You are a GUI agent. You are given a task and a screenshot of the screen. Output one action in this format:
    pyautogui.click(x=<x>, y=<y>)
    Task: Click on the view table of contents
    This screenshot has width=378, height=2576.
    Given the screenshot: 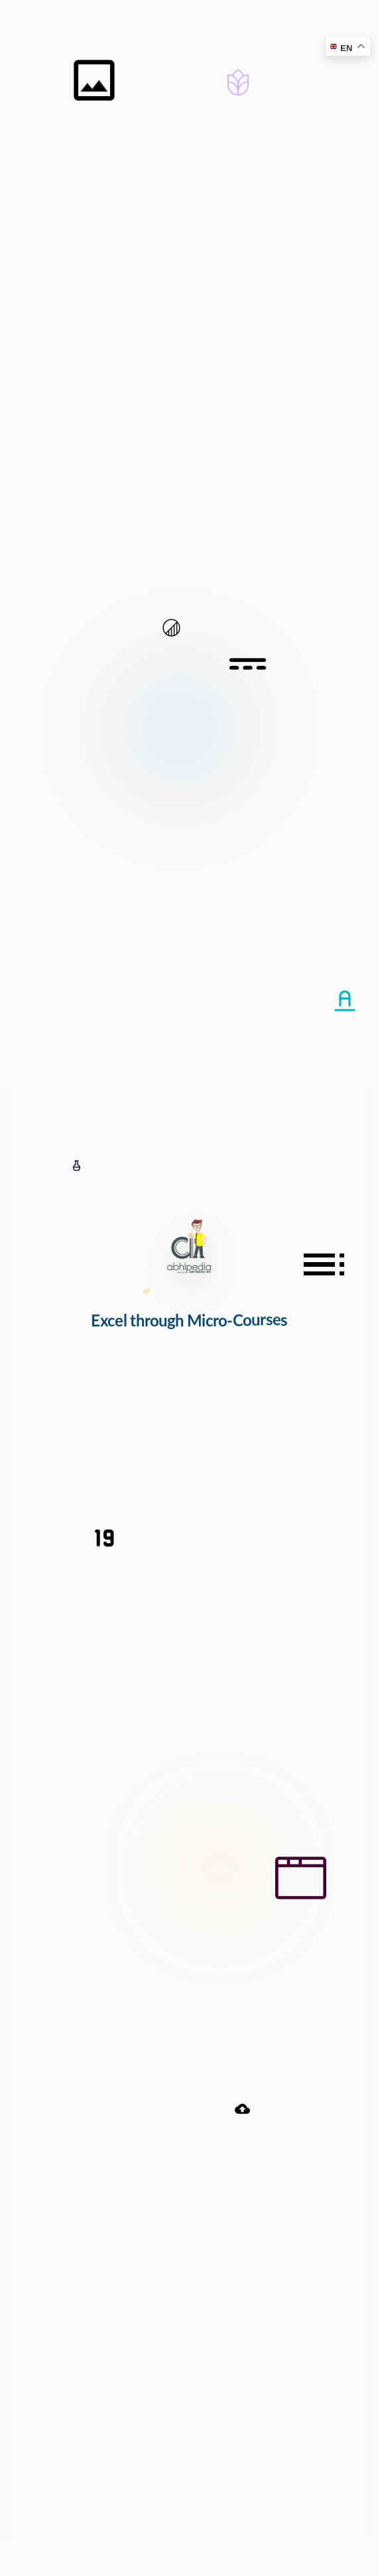 What is the action you would take?
    pyautogui.click(x=324, y=1264)
    